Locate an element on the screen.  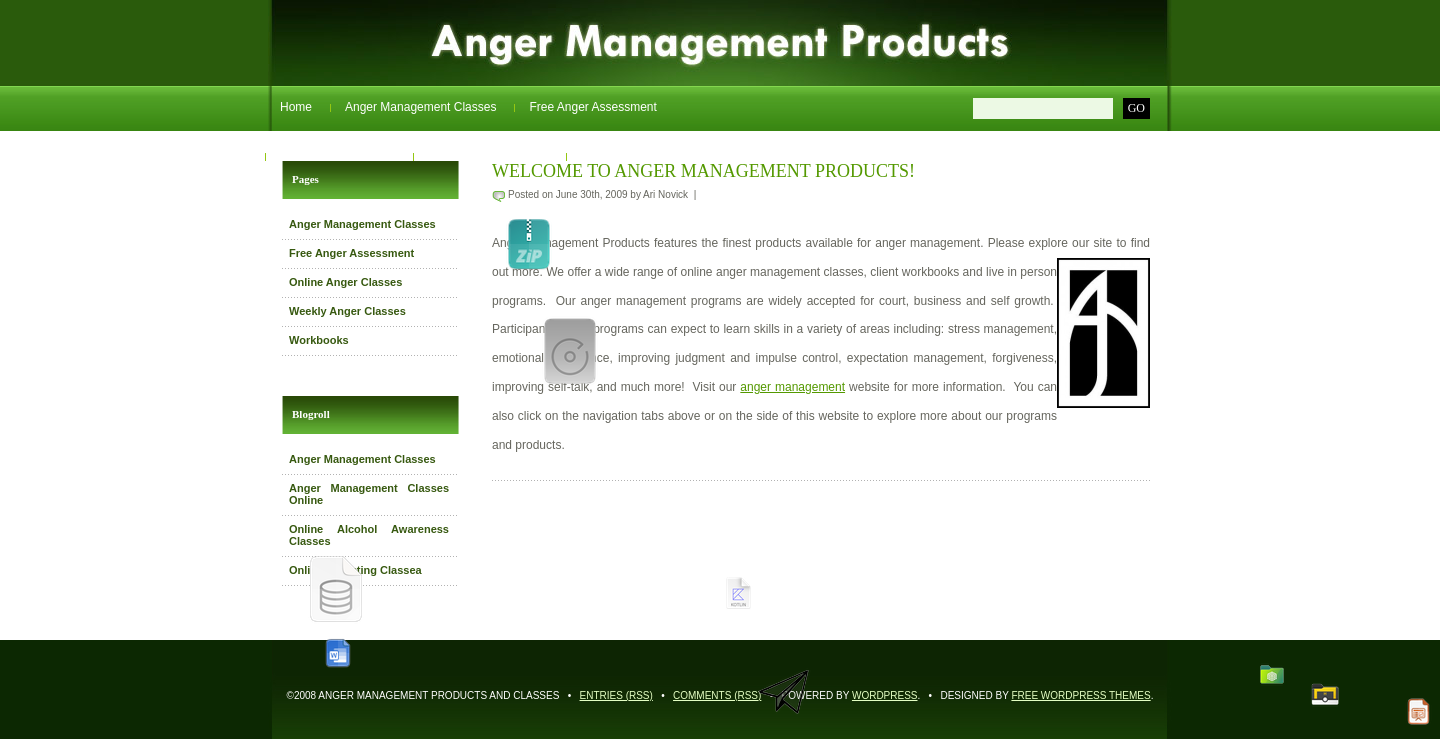
open a Microsoft Word document is located at coordinates (338, 653).